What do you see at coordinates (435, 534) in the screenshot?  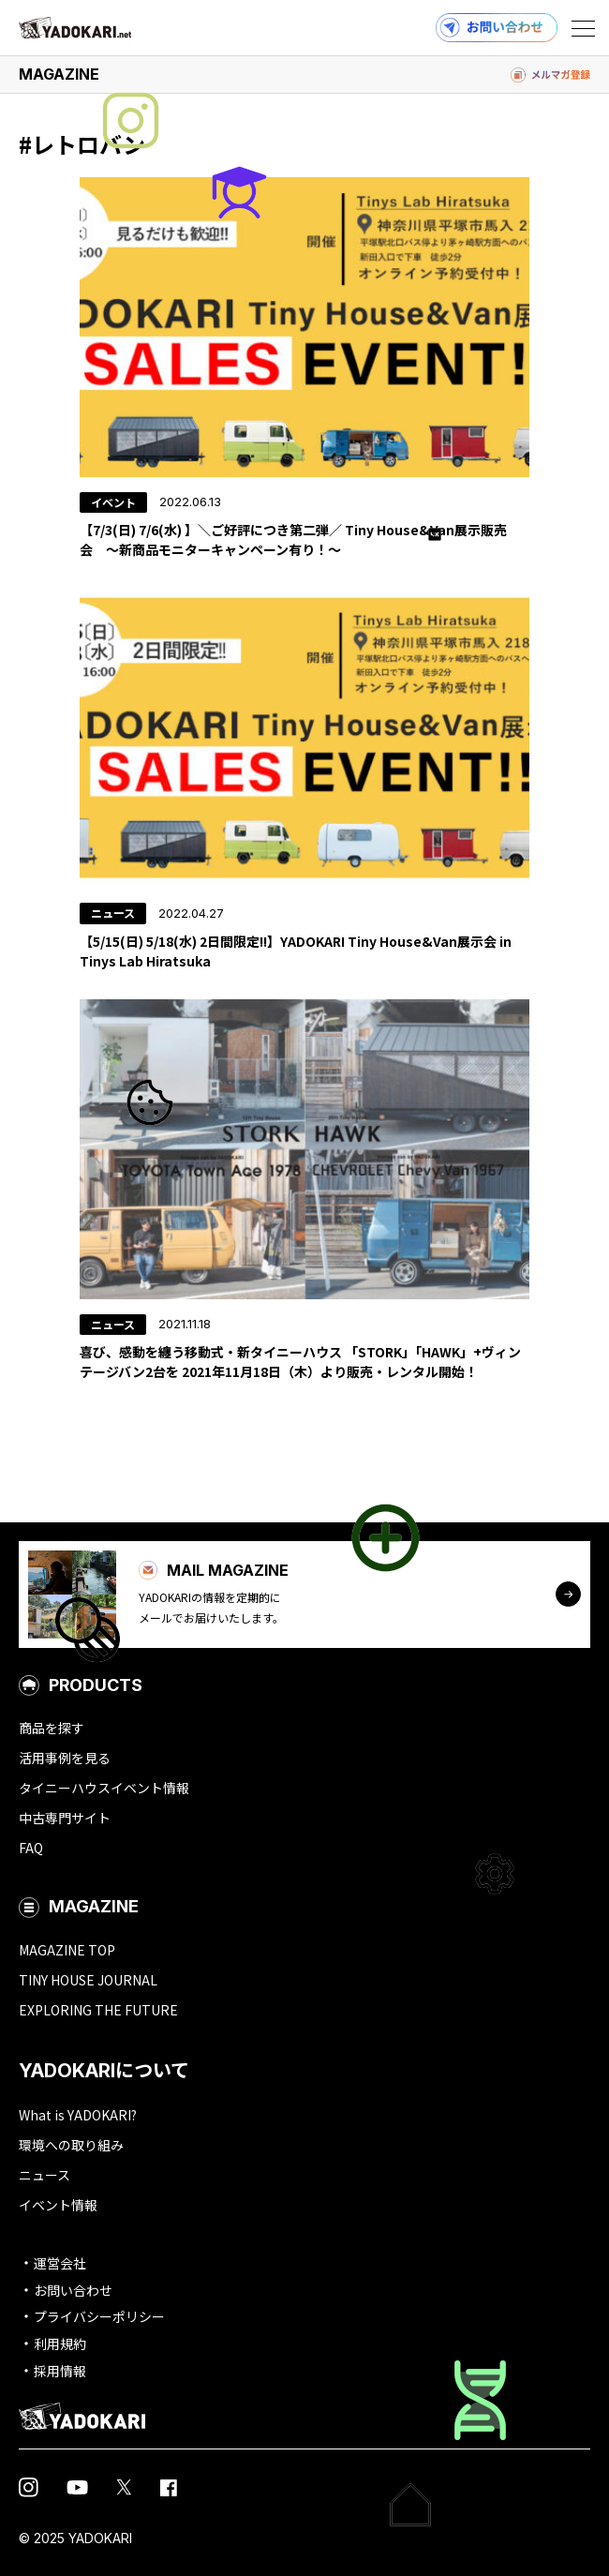 I see `indicates 4K video quality is available` at bounding box center [435, 534].